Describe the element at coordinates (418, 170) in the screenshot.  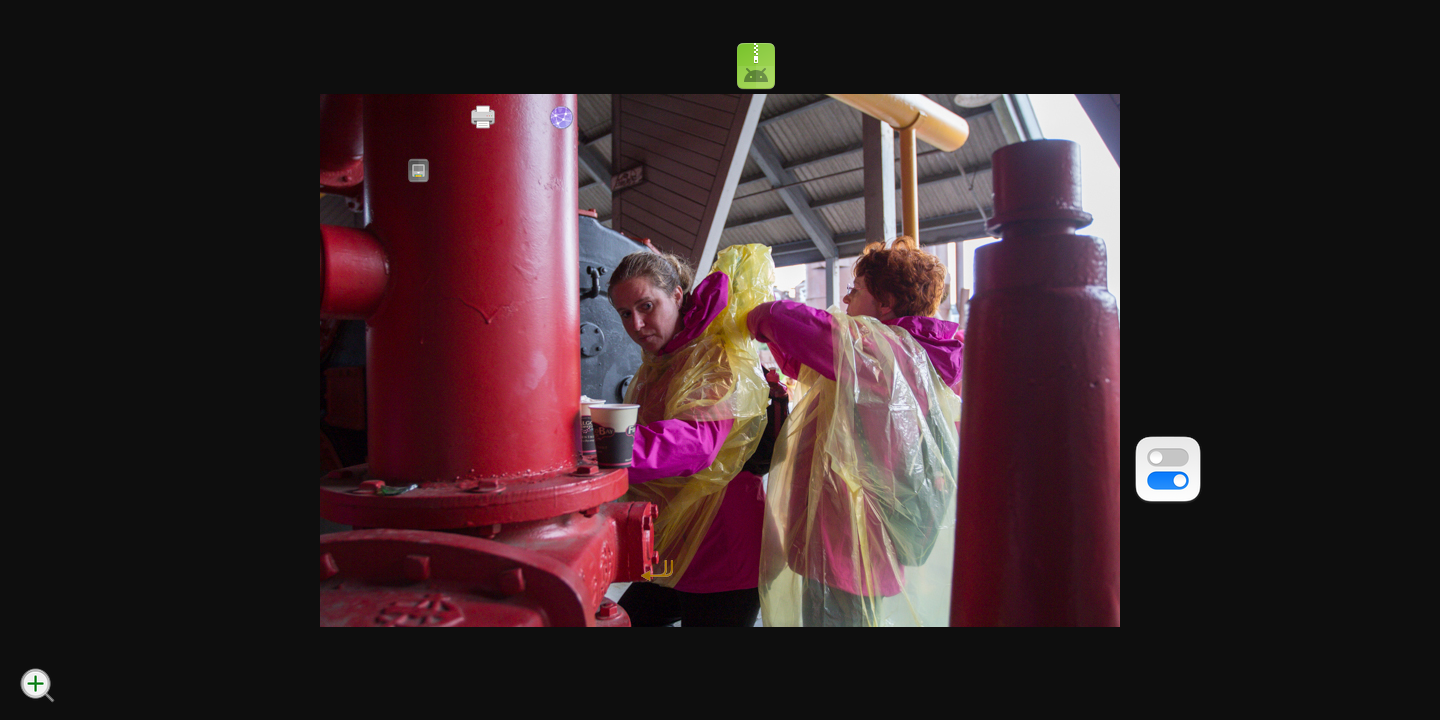
I see `sega genesis ROM file` at that location.